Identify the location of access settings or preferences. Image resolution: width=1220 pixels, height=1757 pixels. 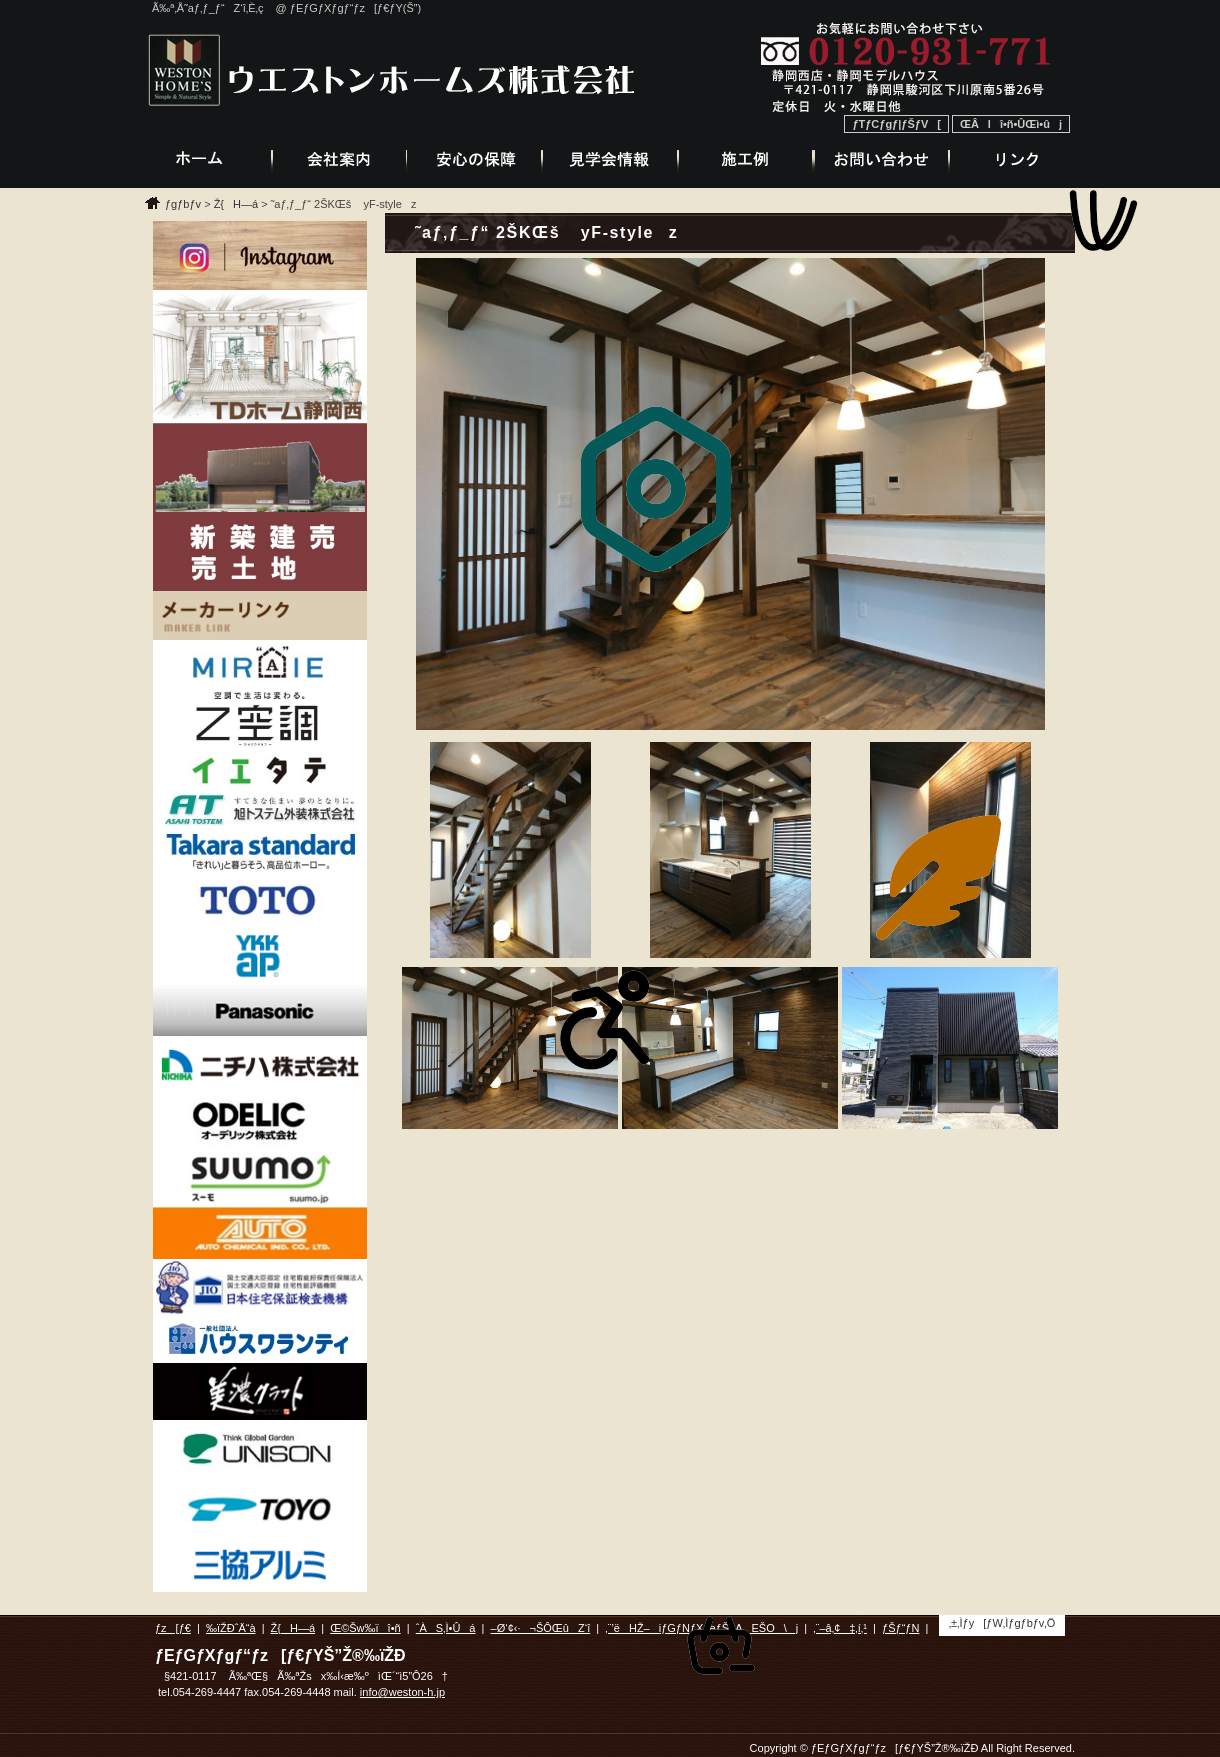
(656, 489).